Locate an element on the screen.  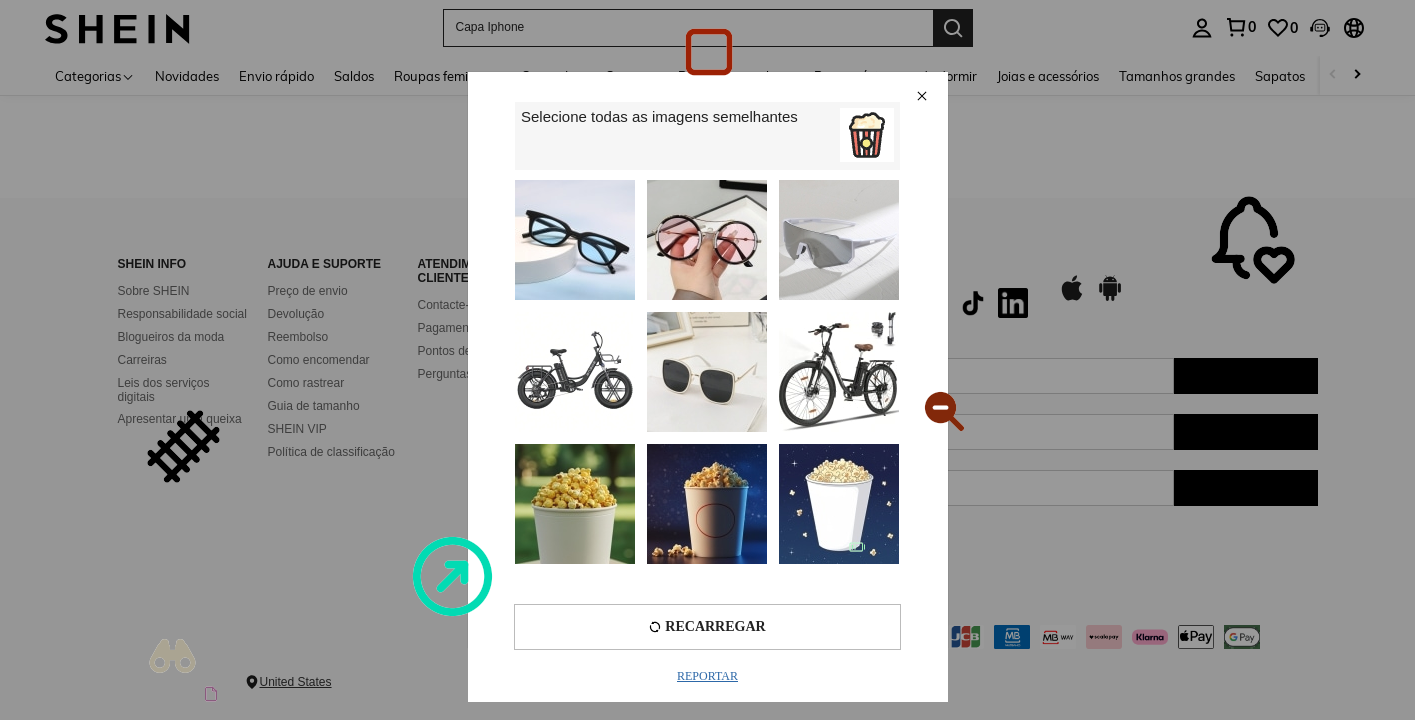
open link in new tab or external site is located at coordinates (452, 576).